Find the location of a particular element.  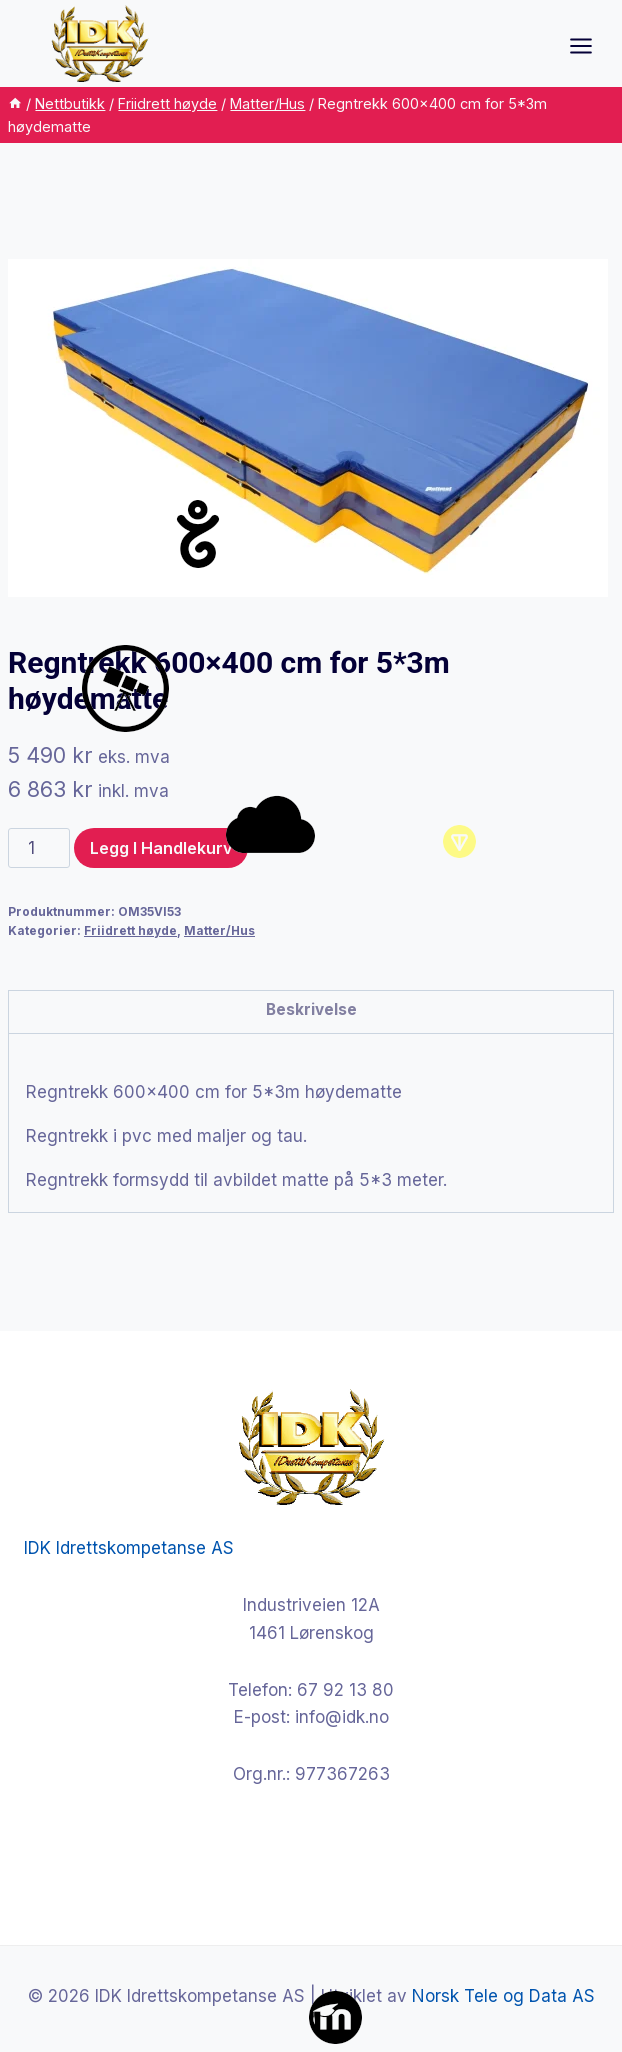

link to Gandi domain registrar services is located at coordinates (198, 534).